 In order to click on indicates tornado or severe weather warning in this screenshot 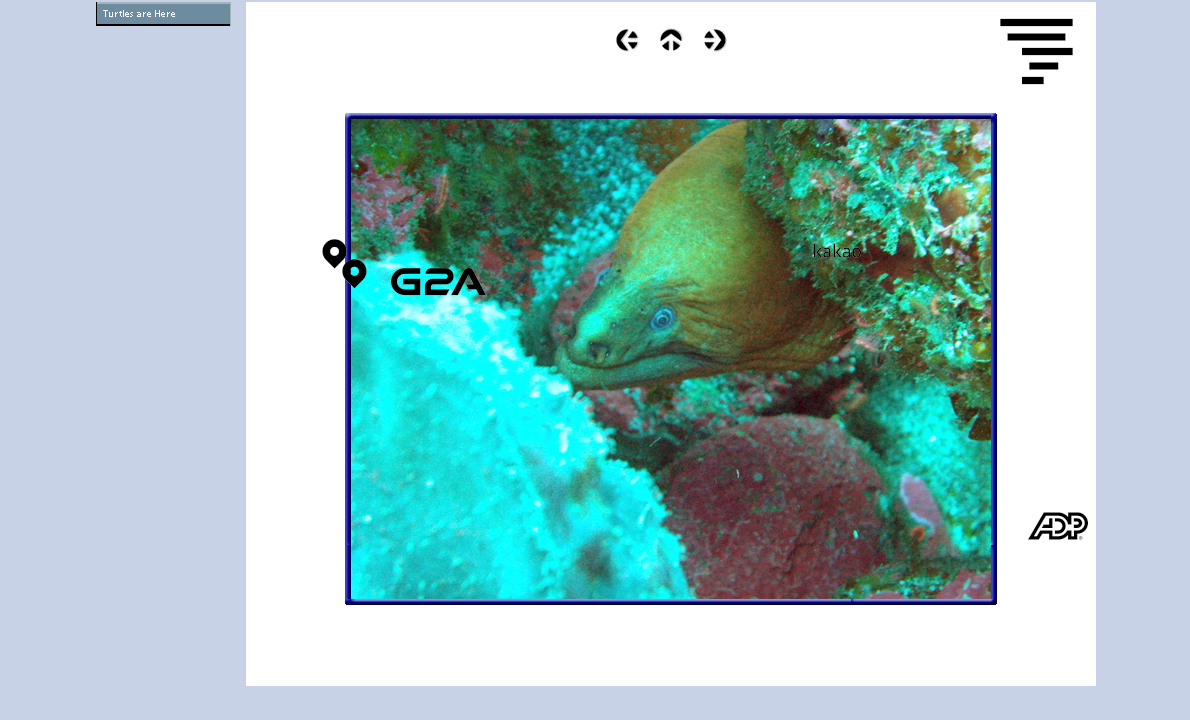, I will do `click(1036, 51)`.